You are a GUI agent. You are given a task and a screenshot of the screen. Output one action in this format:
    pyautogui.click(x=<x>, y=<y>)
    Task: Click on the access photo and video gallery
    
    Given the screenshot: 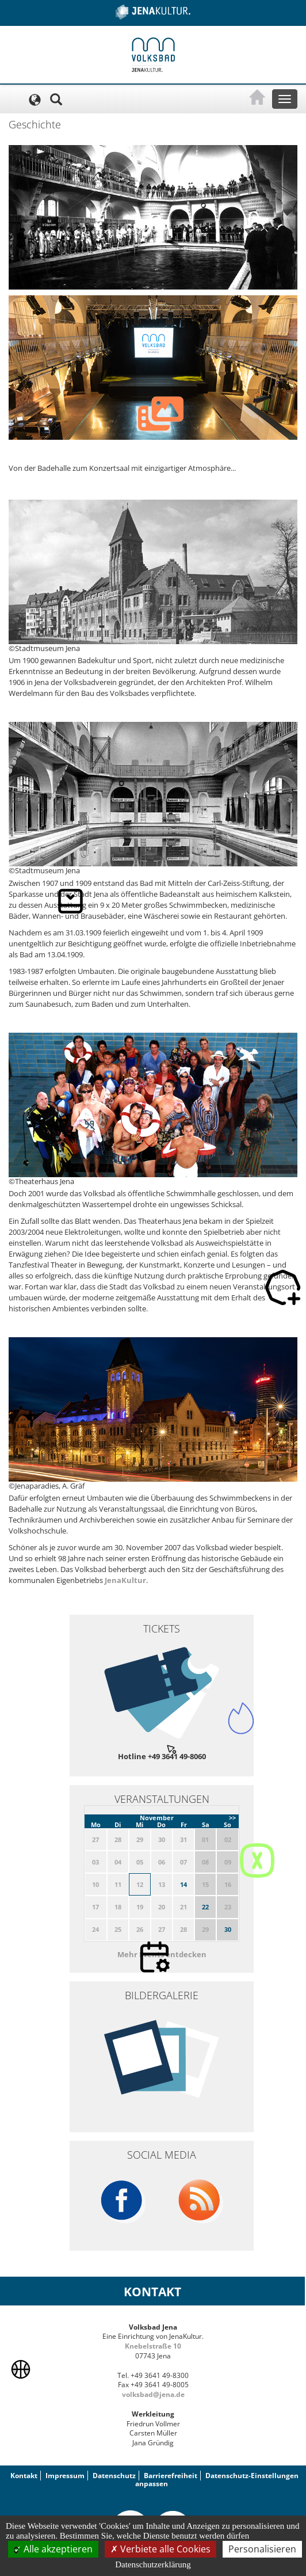 What is the action you would take?
    pyautogui.click(x=160, y=414)
    